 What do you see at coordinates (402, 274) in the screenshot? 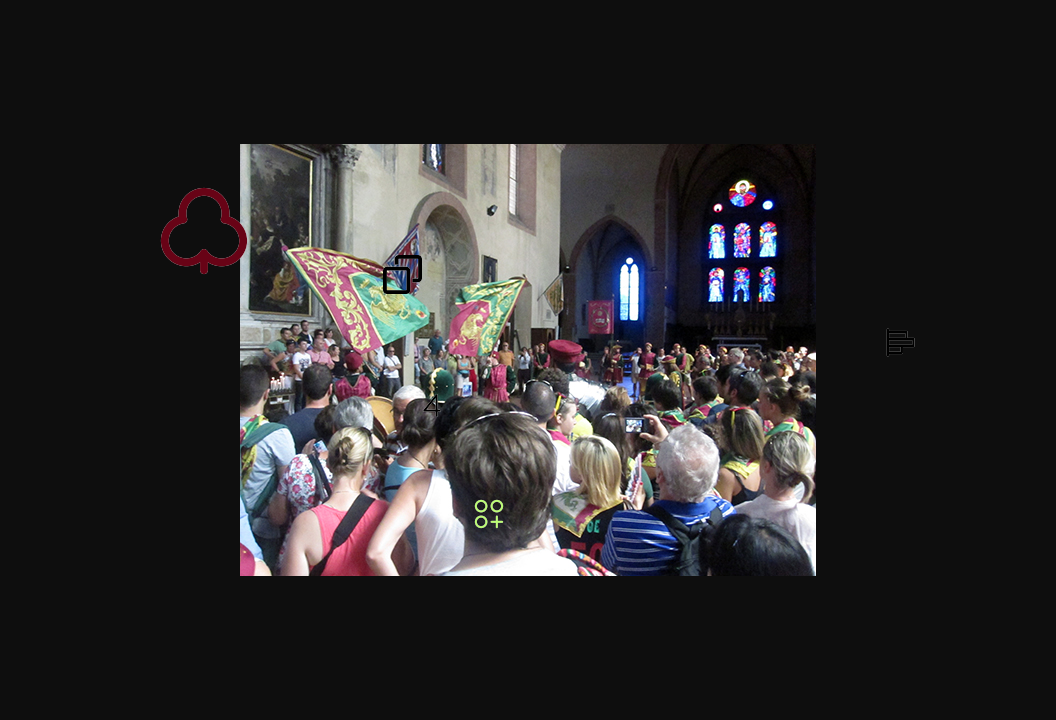
I see `copy to clipboard` at bounding box center [402, 274].